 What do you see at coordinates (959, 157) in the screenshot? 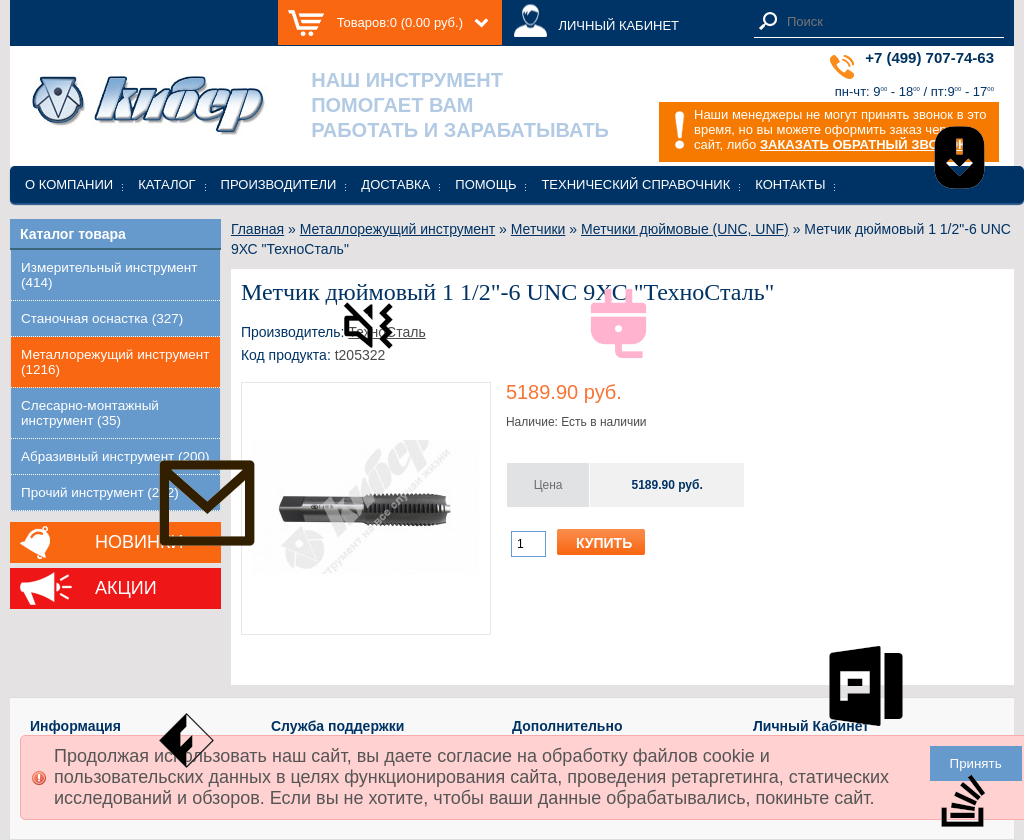
I see `scroll to the bottom of the page` at bounding box center [959, 157].